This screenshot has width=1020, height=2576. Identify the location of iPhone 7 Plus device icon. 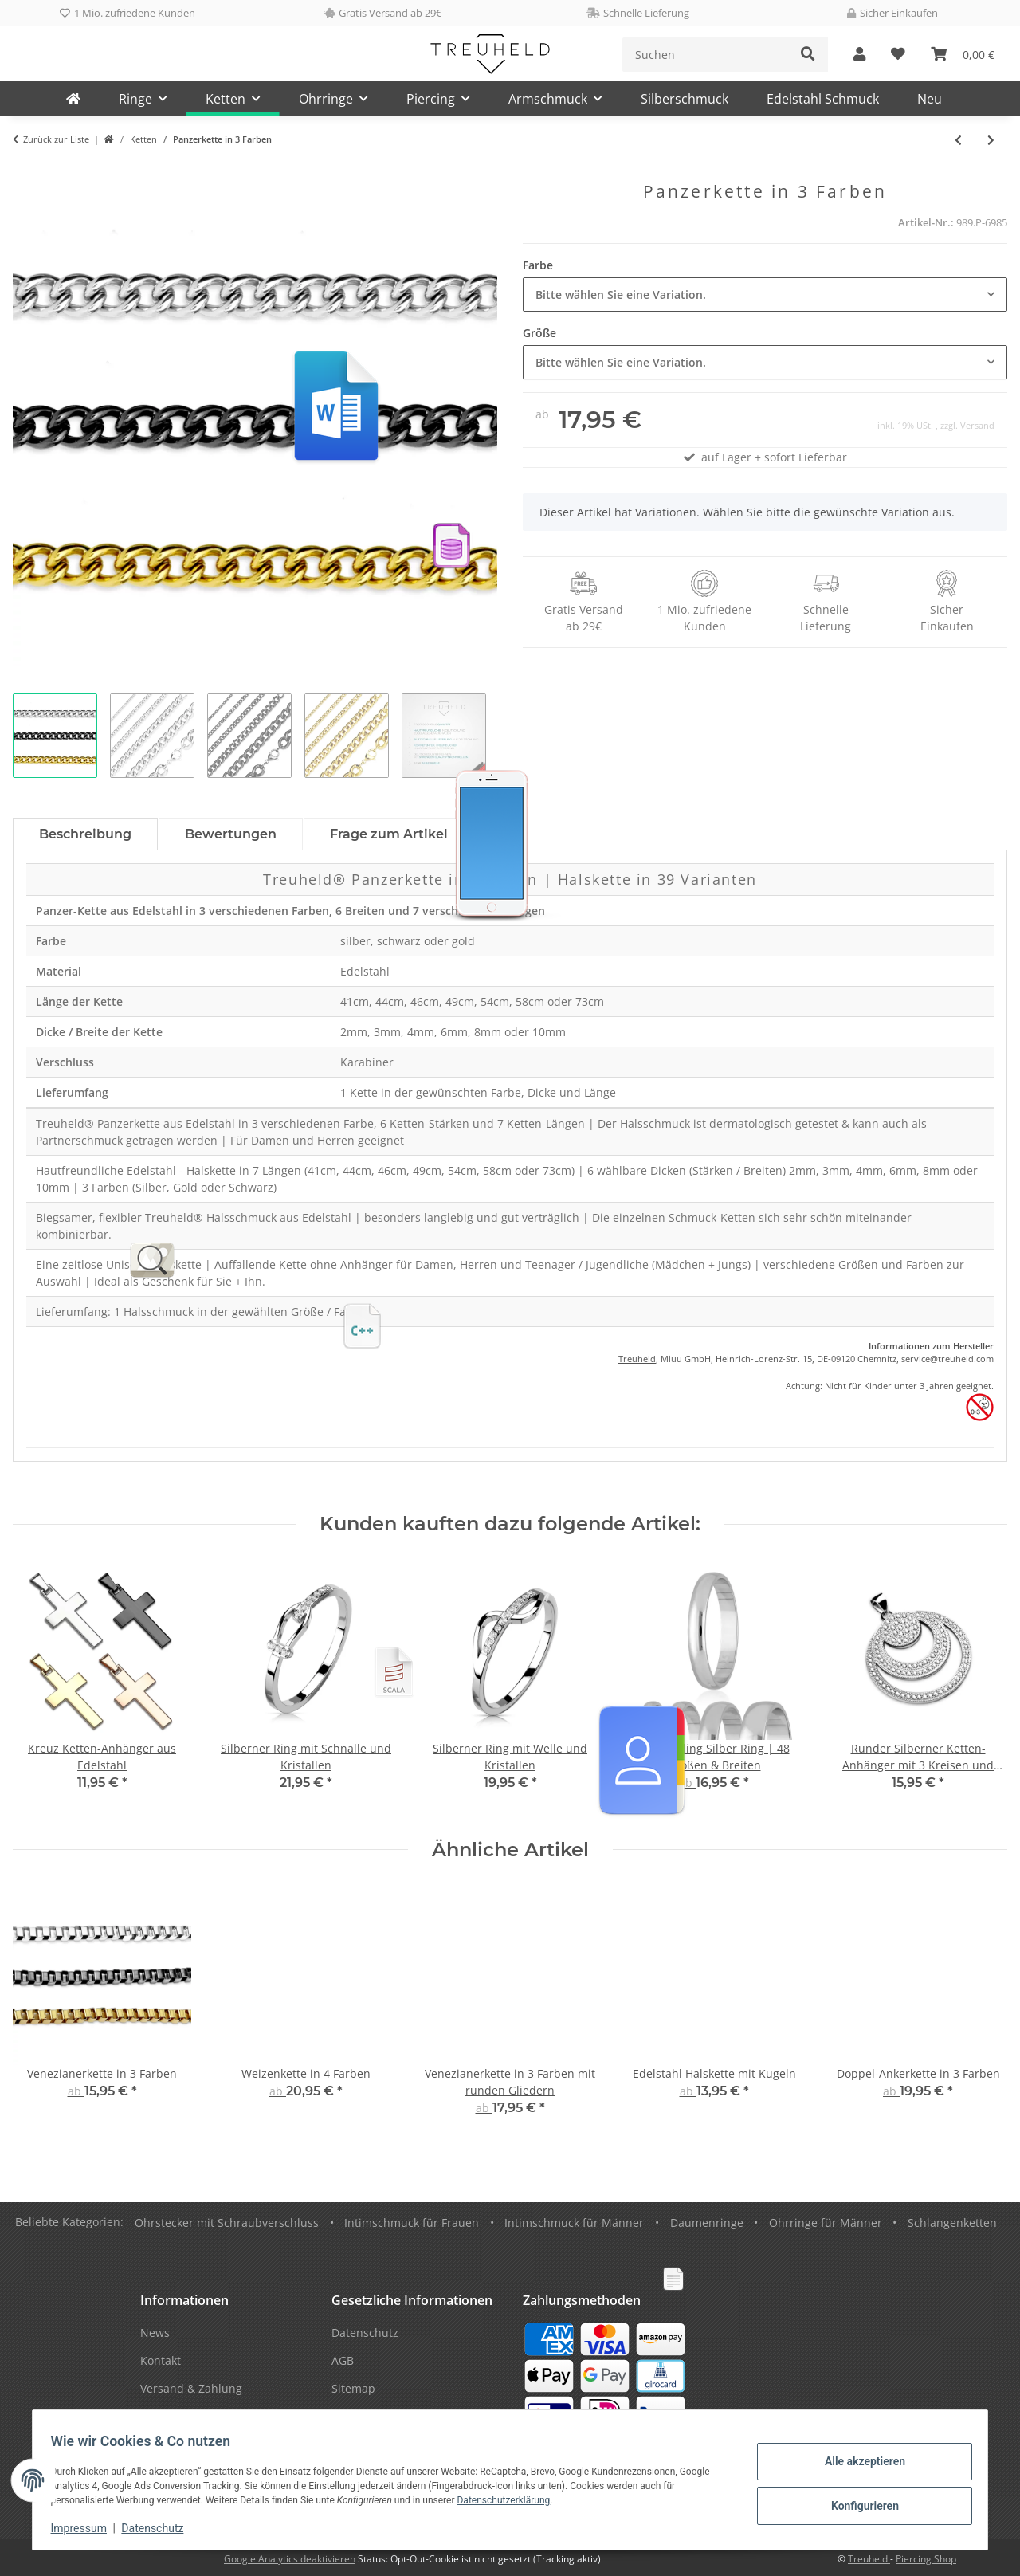
(492, 846).